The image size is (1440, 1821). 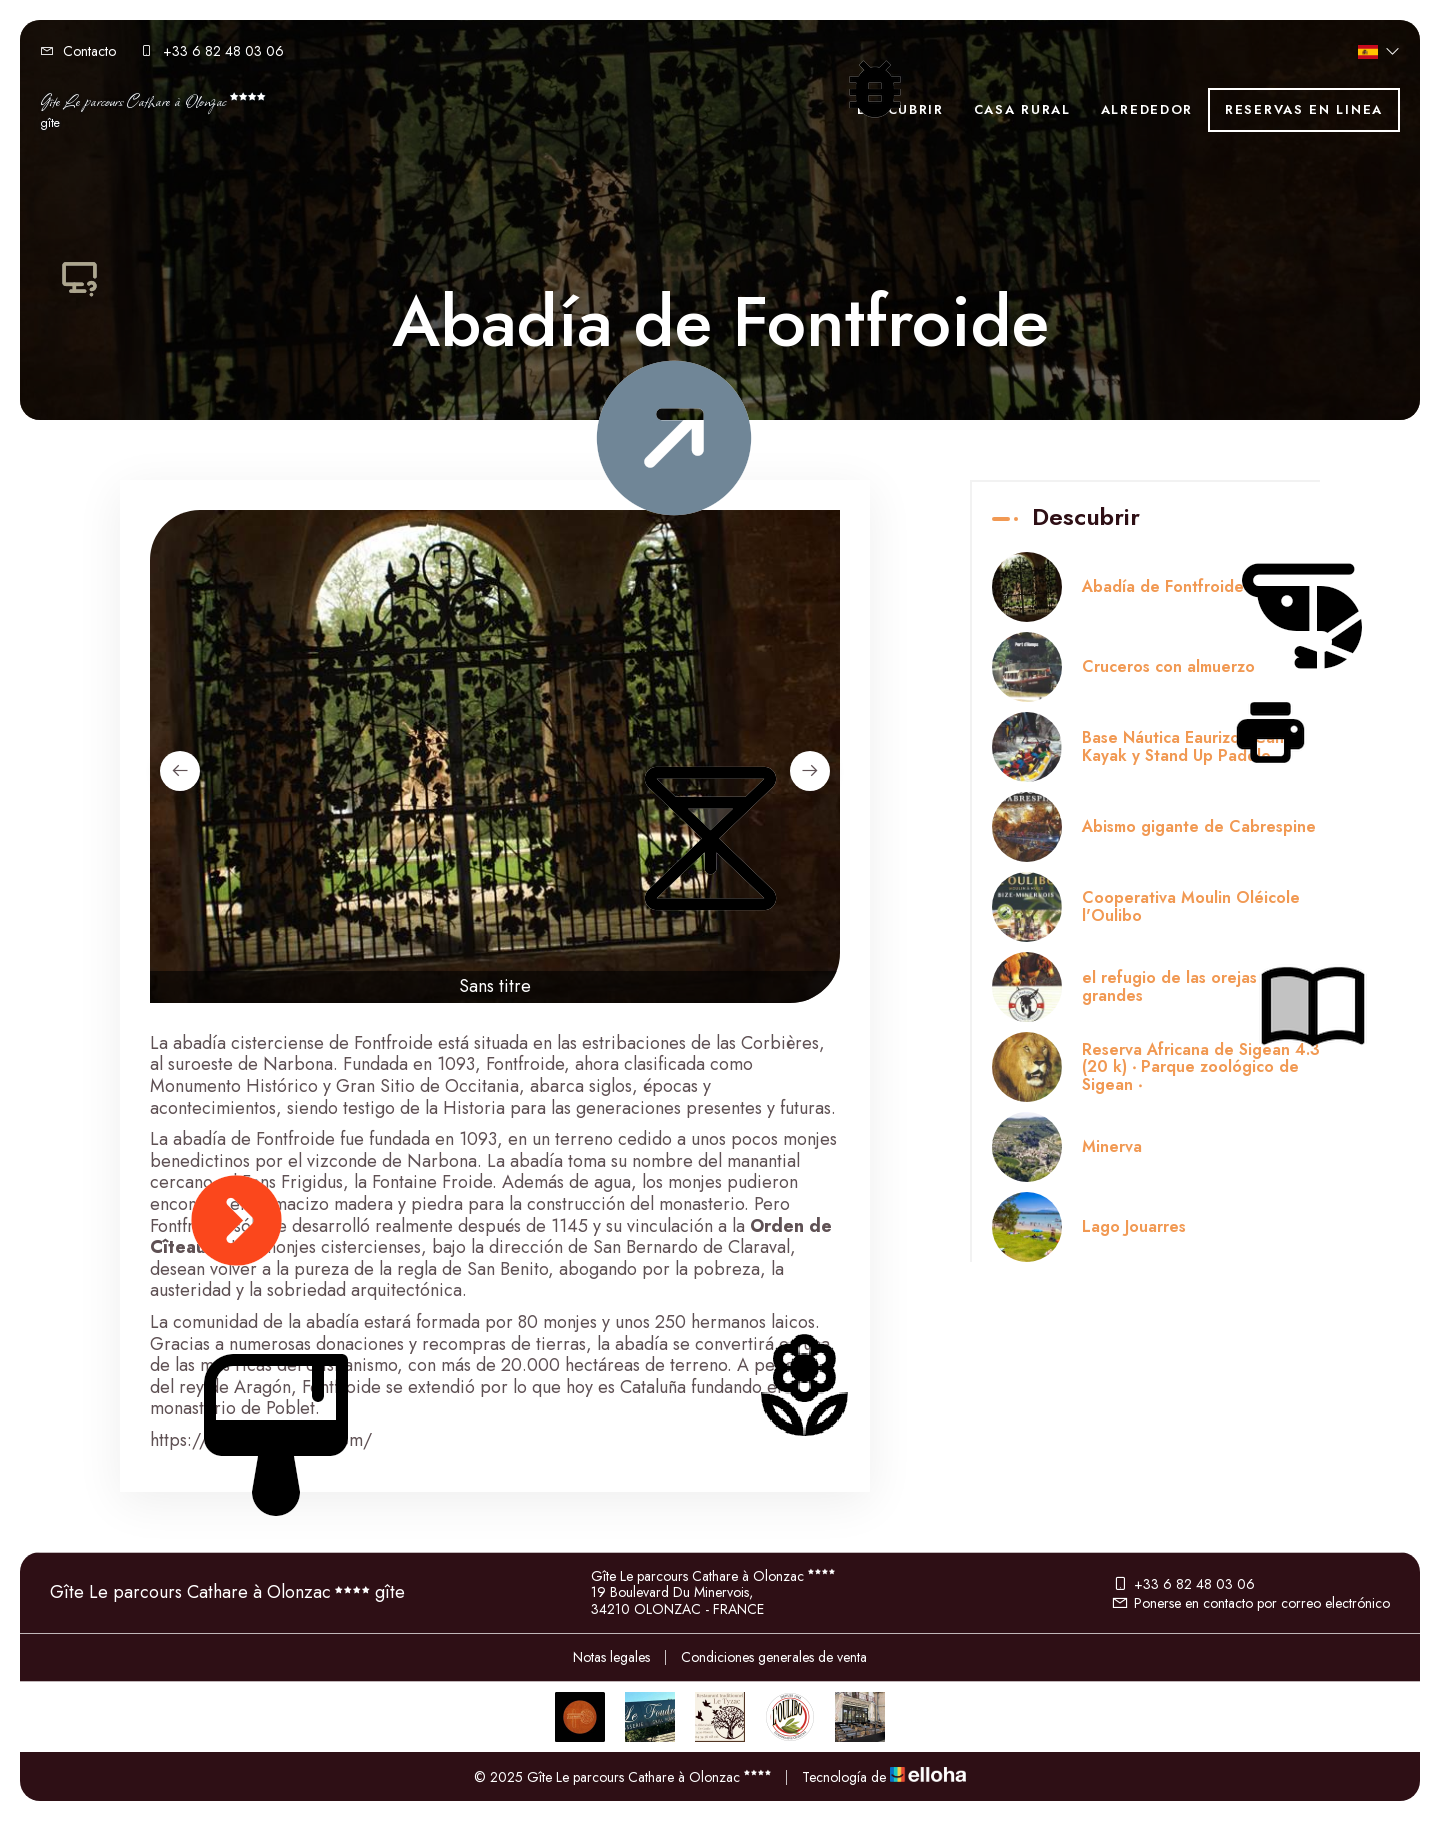 What do you see at coordinates (804, 1387) in the screenshot?
I see `find nearby florists or flower shops` at bounding box center [804, 1387].